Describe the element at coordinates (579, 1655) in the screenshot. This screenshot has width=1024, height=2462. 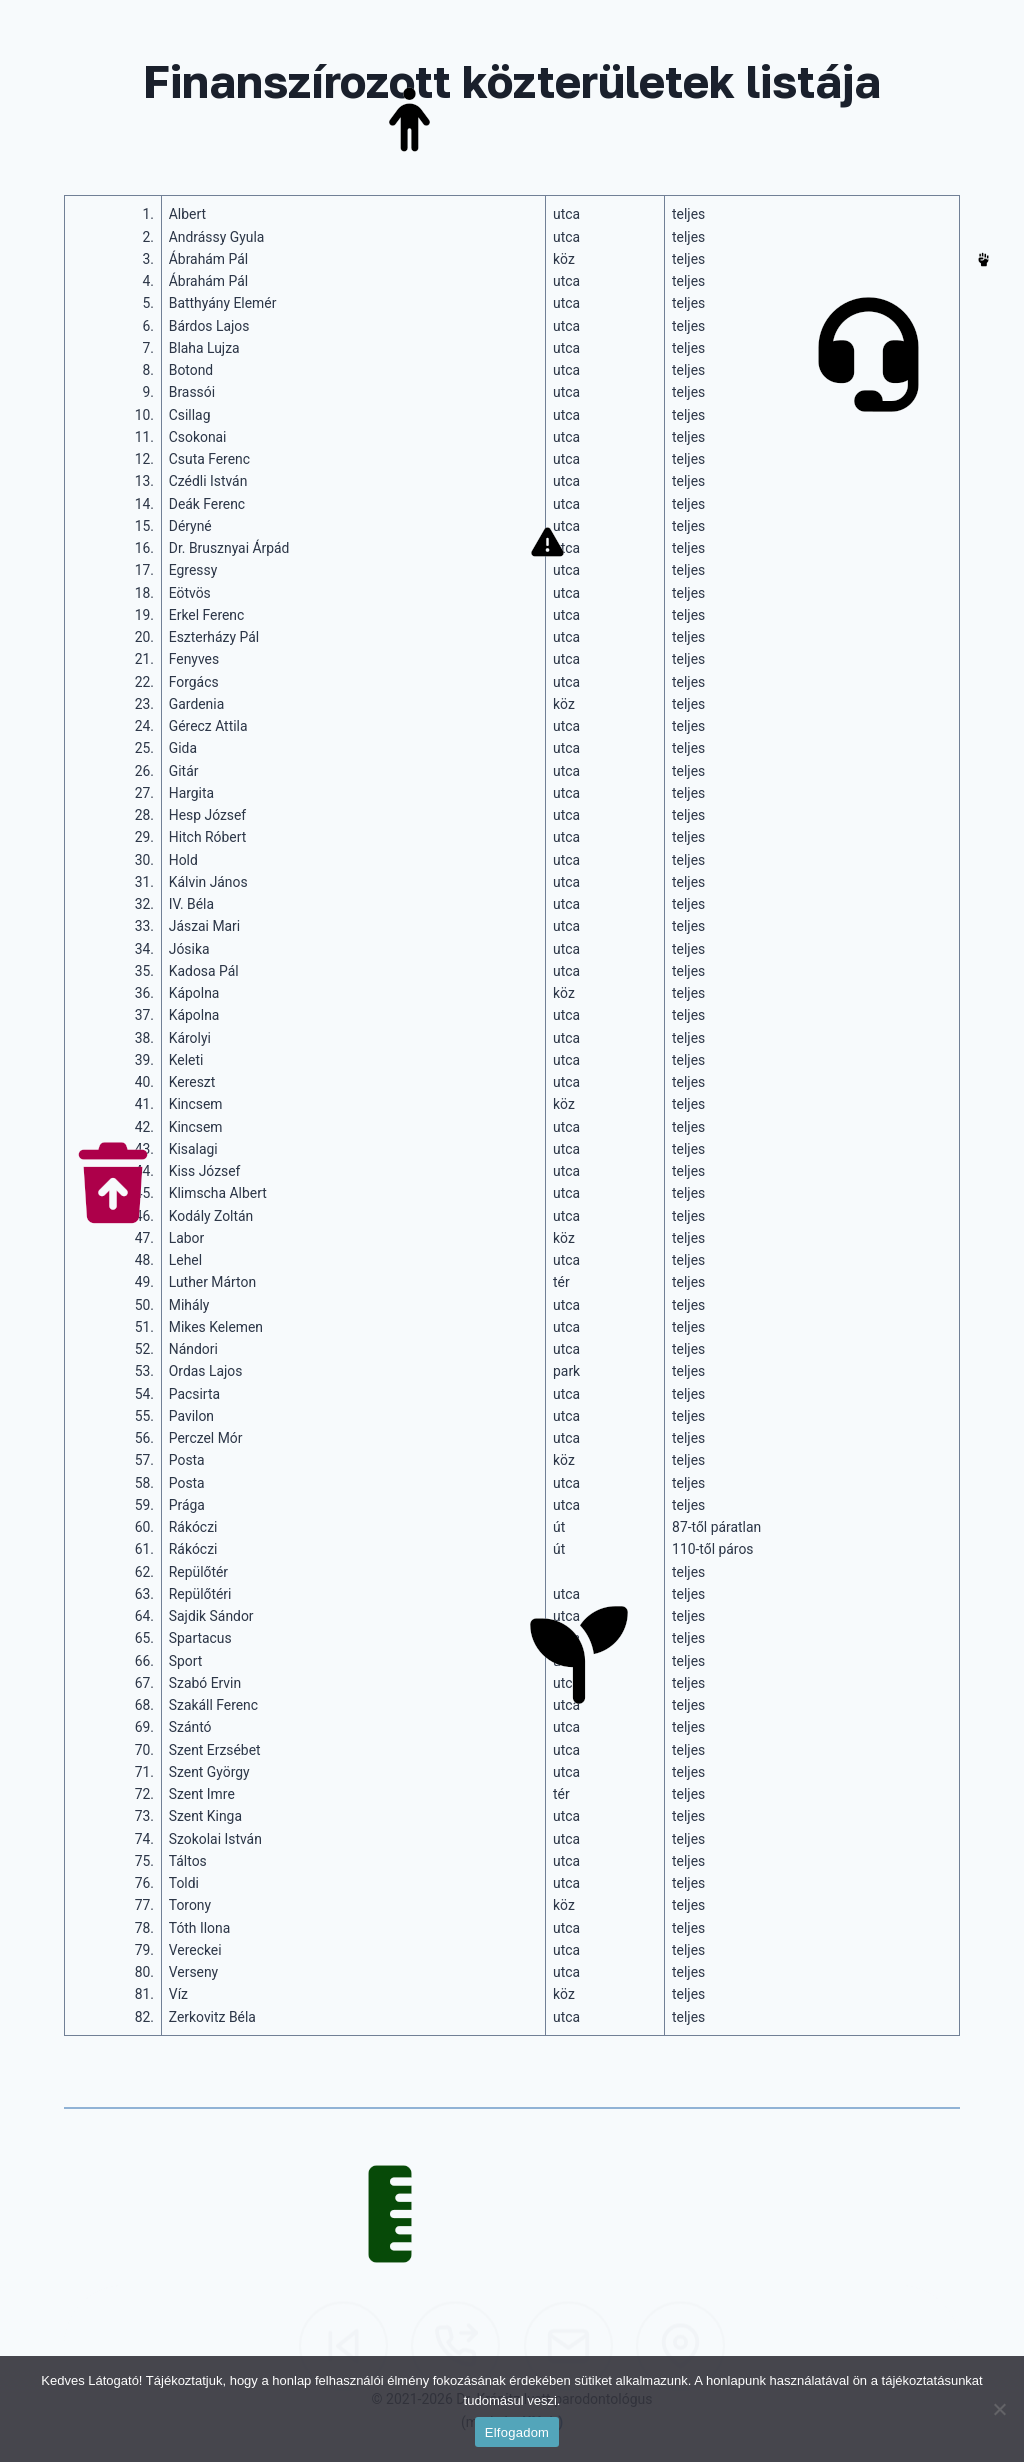
I see `indicates eco-friendly or sustainable option` at that location.